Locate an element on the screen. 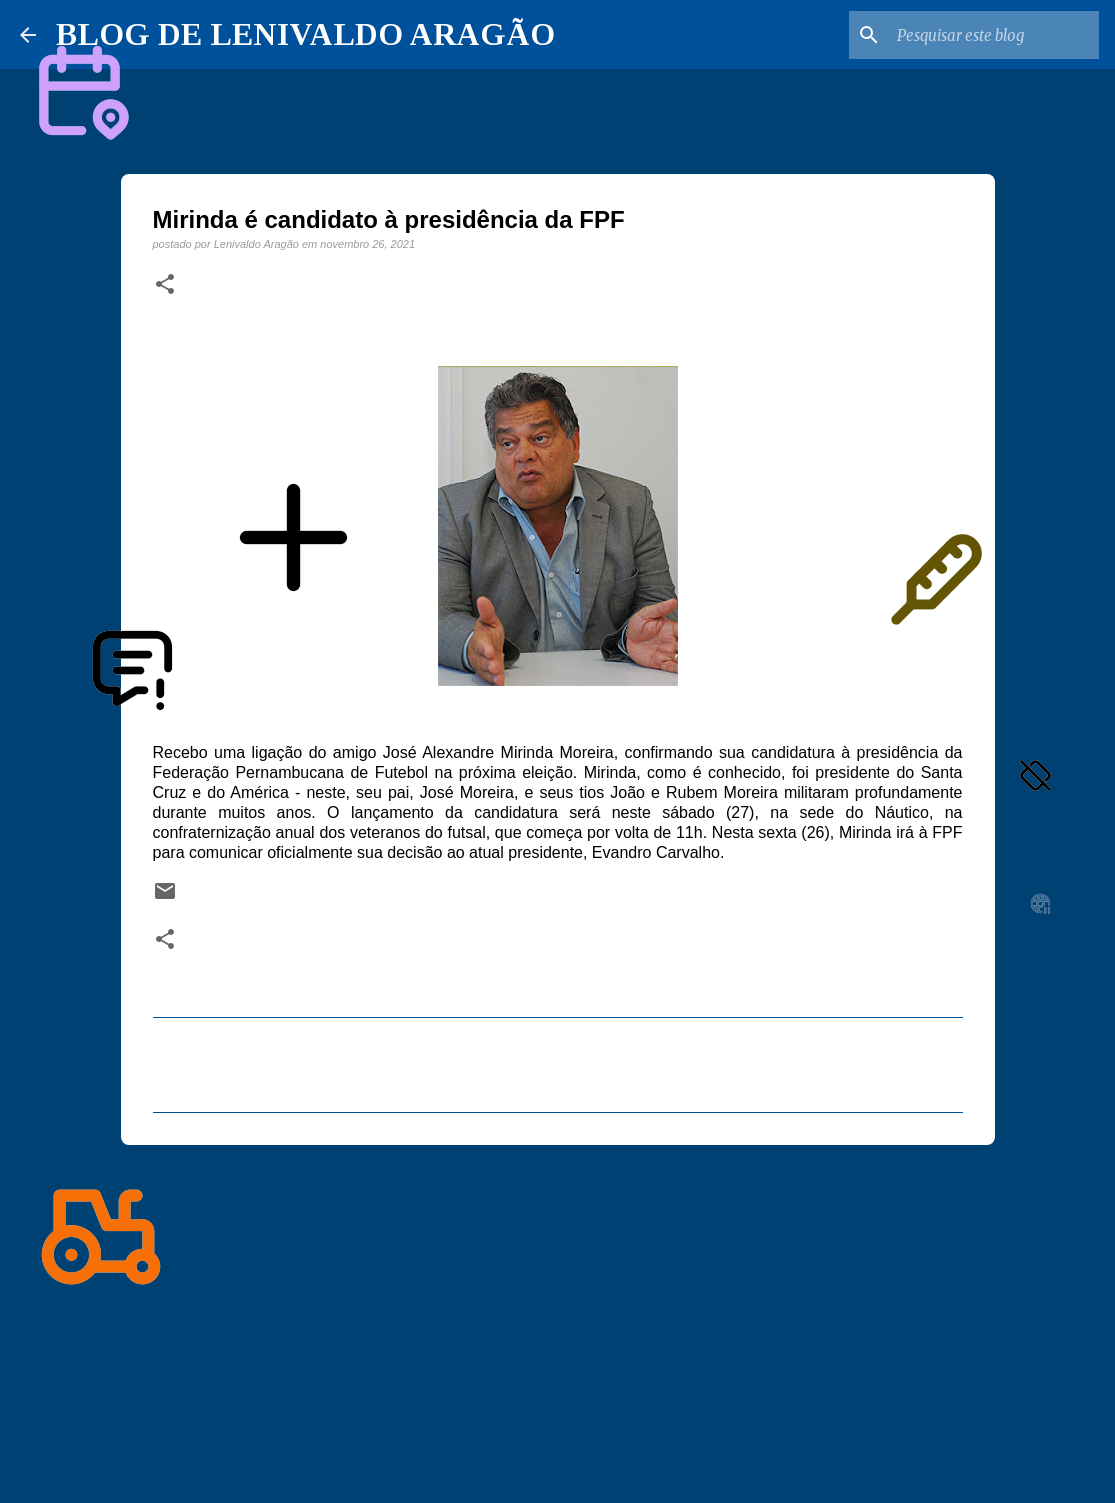  add a new item is located at coordinates (293, 537).